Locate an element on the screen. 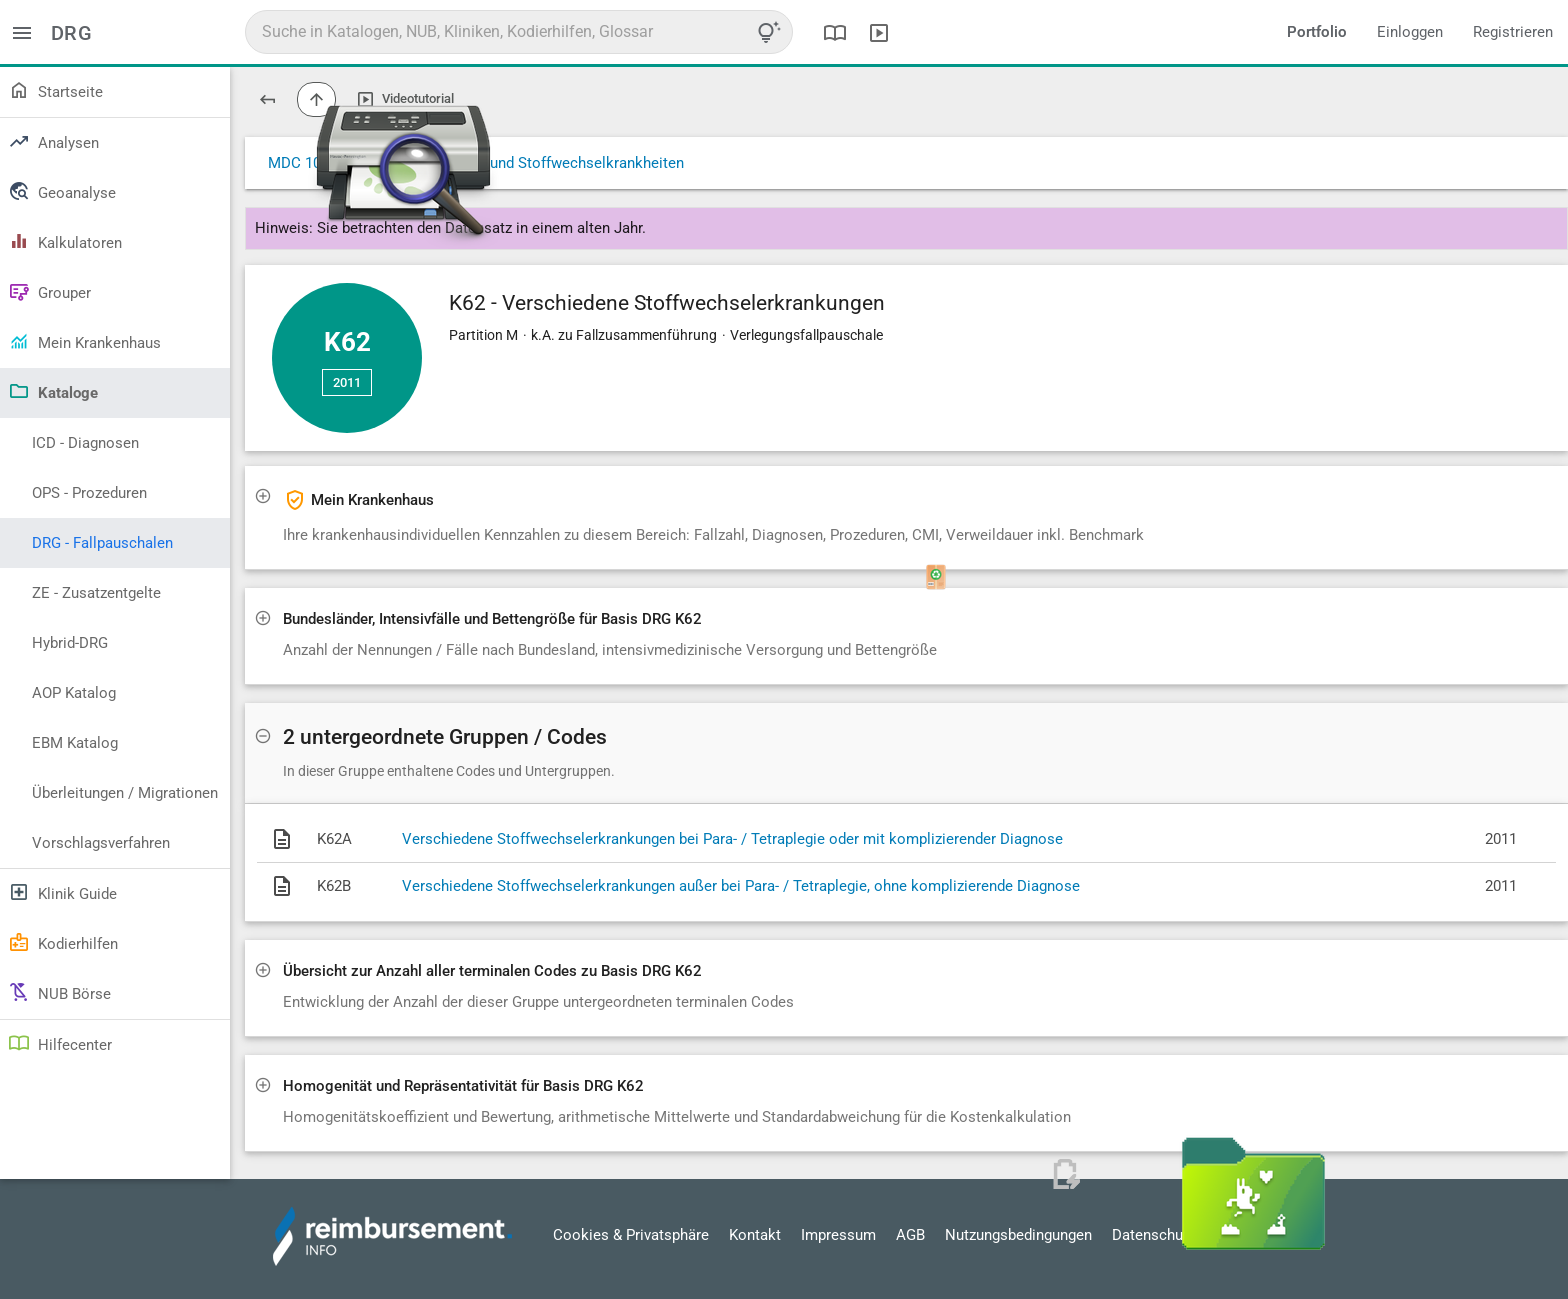  open your gamejolt games folder is located at coordinates (1253, 1197).